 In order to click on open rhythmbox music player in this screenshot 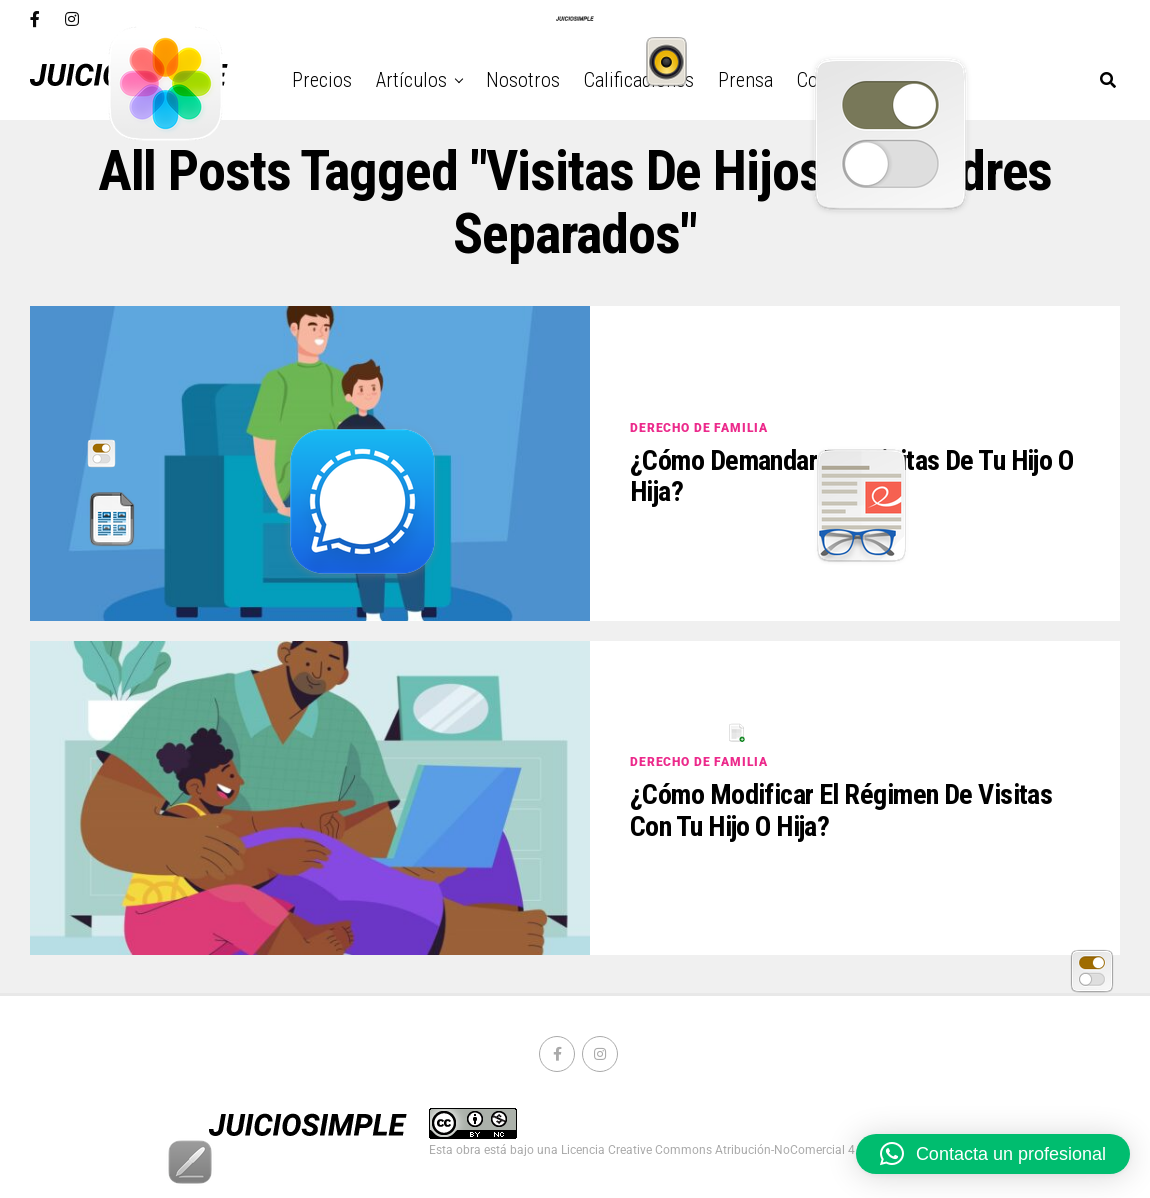, I will do `click(666, 61)`.